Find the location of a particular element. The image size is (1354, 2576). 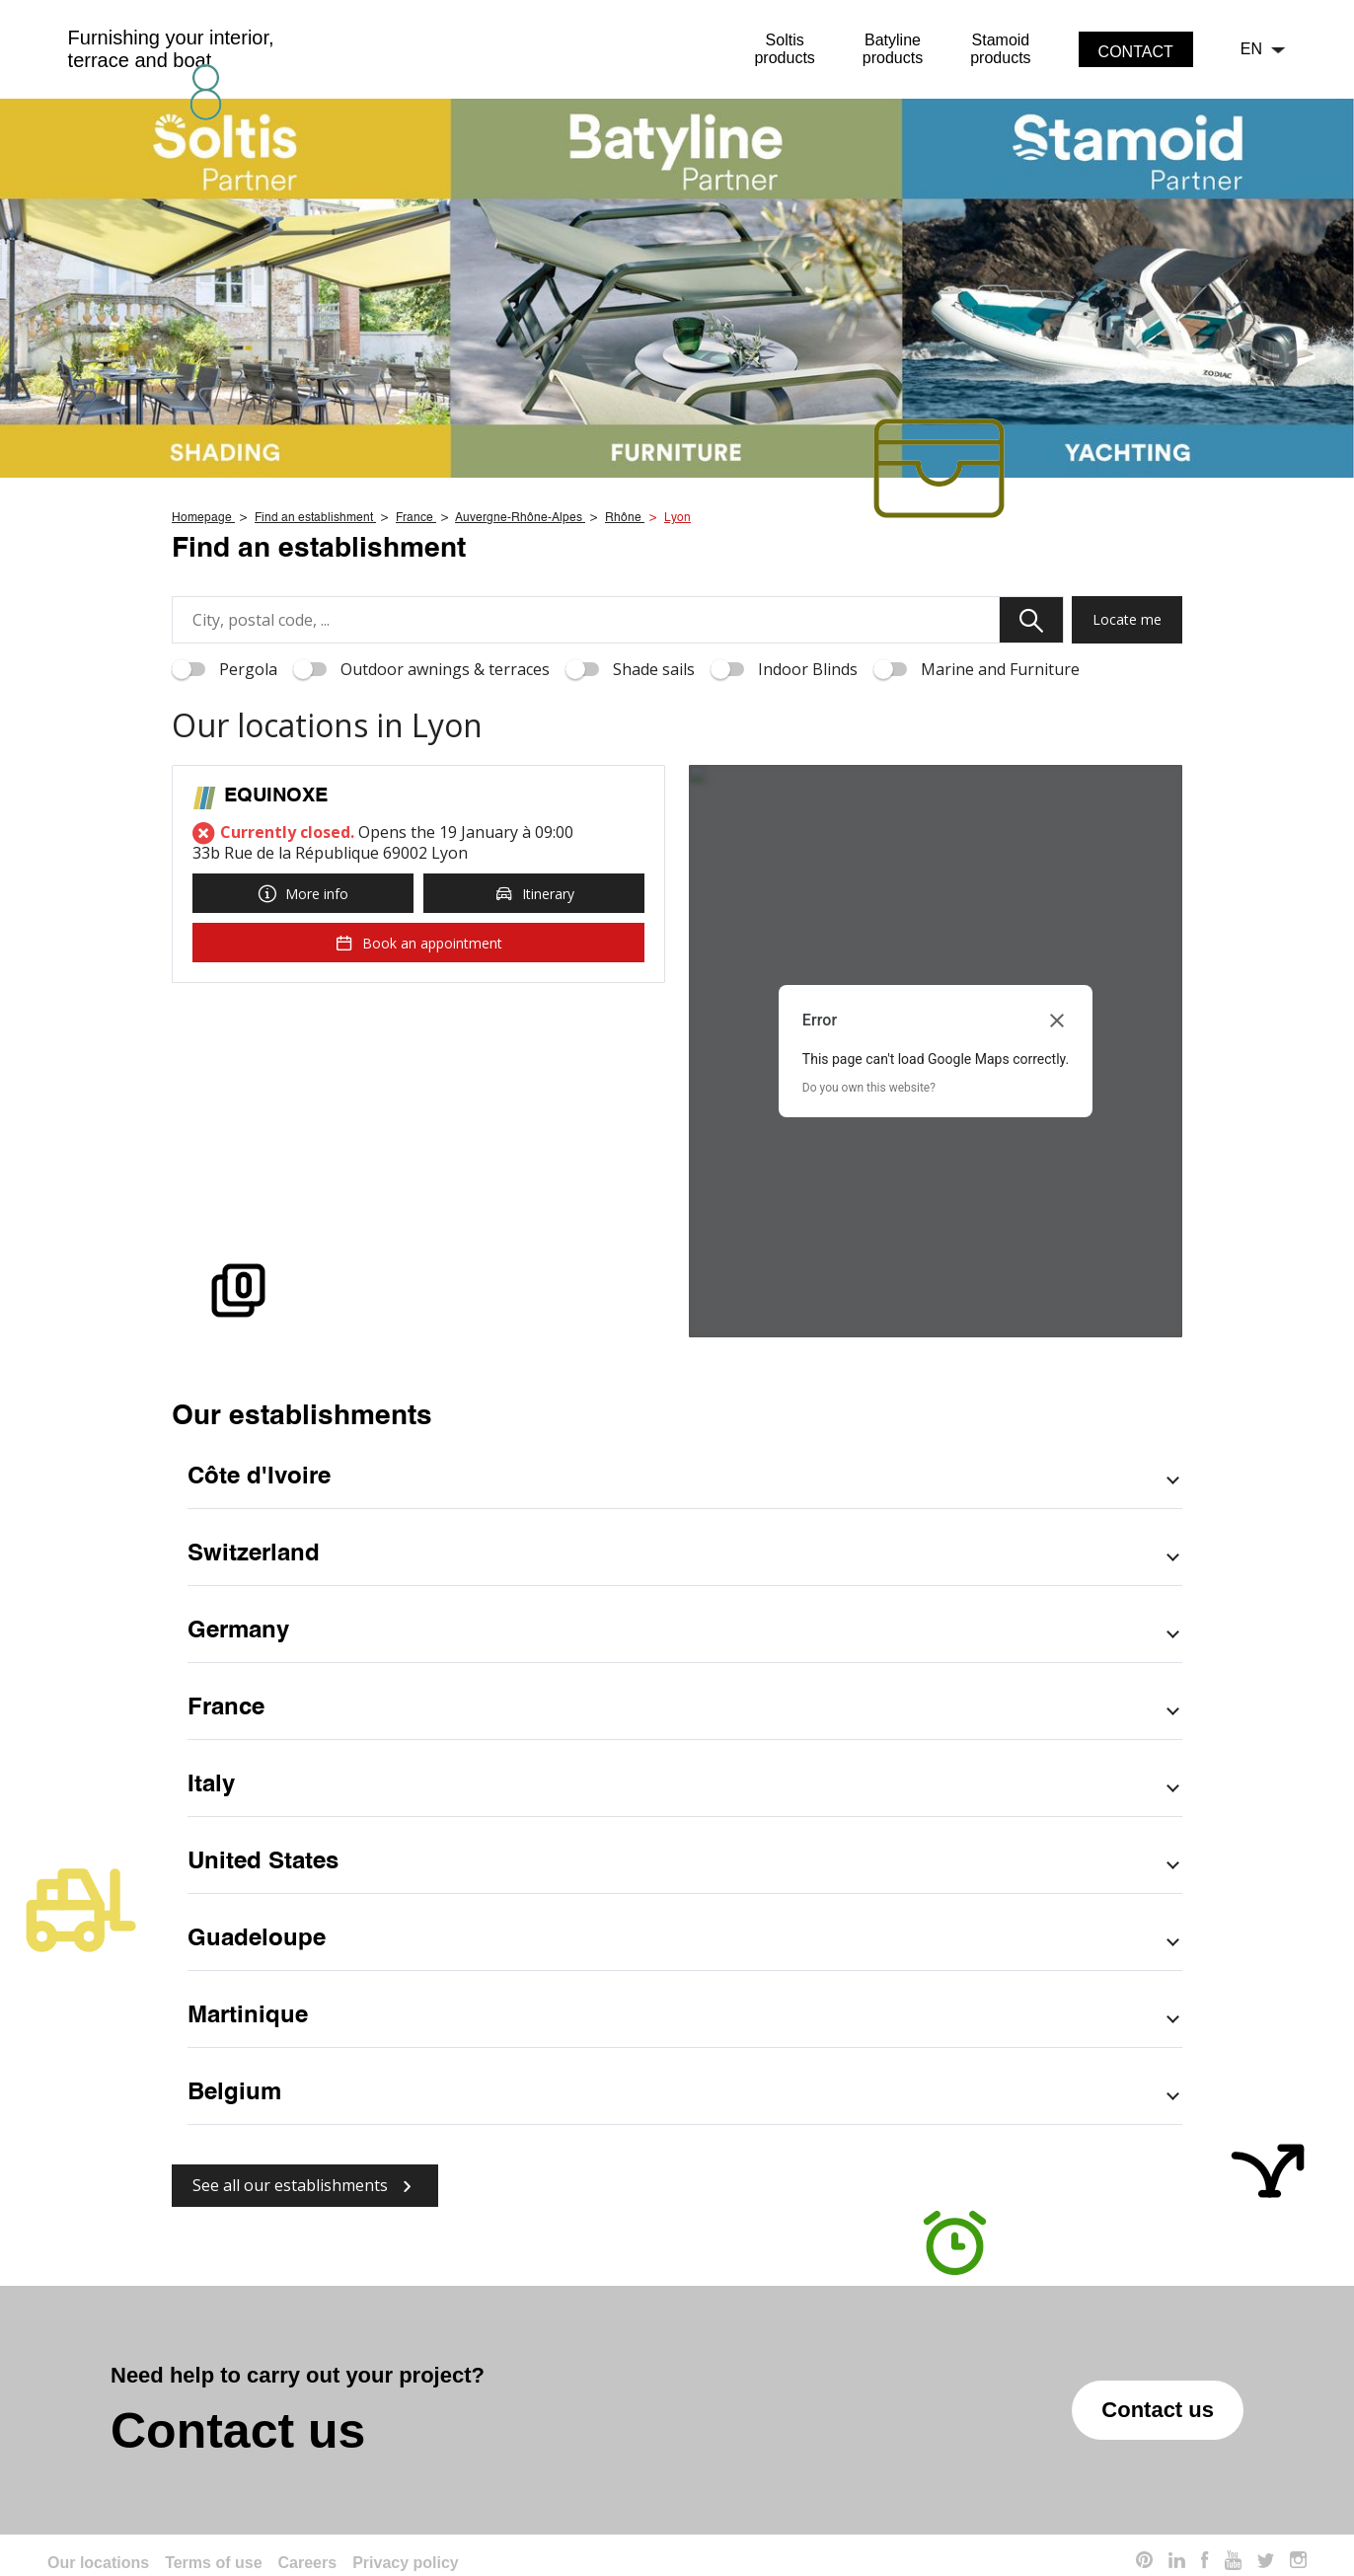

set or view alarms is located at coordinates (954, 2242).